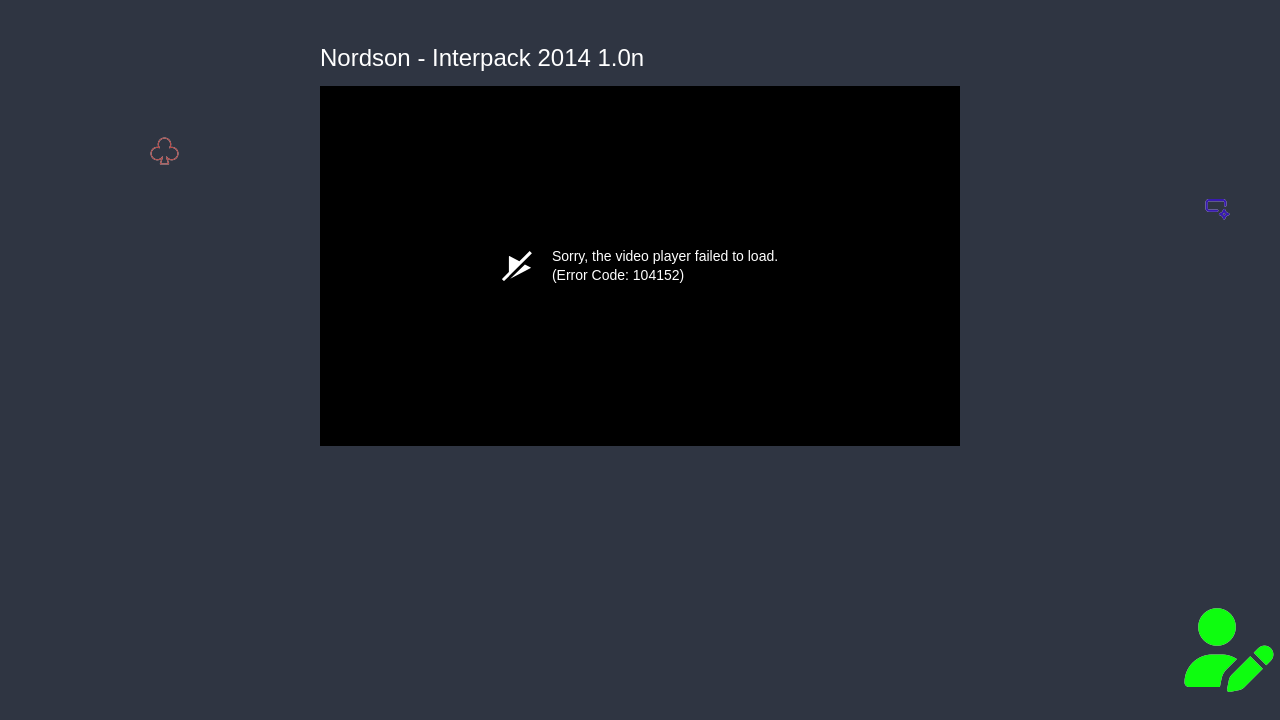  Describe the element at coordinates (1227, 647) in the screenshot. I see `edit user profile` at that location.